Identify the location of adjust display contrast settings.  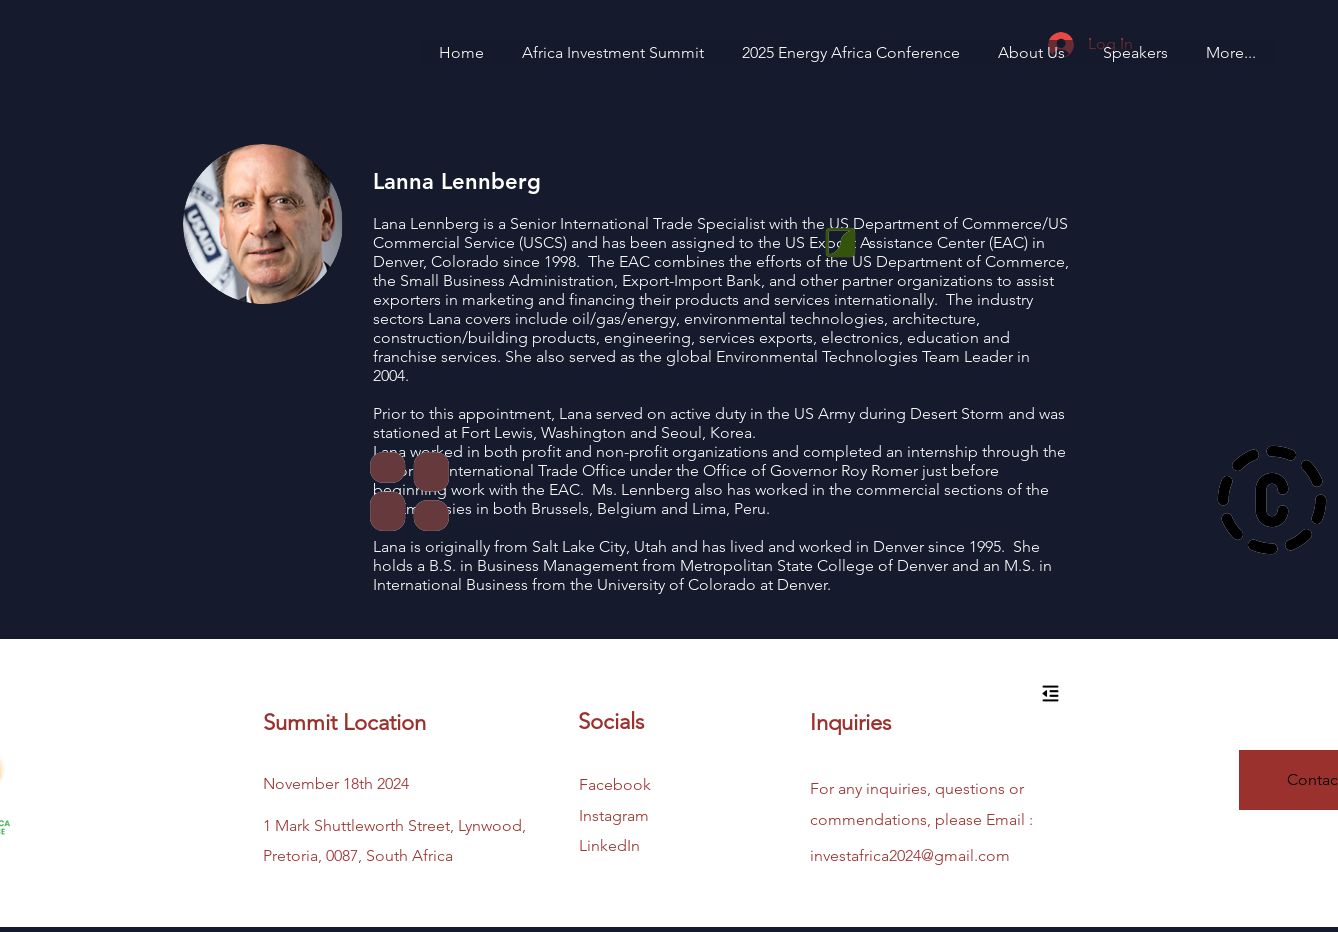
(840, 242).